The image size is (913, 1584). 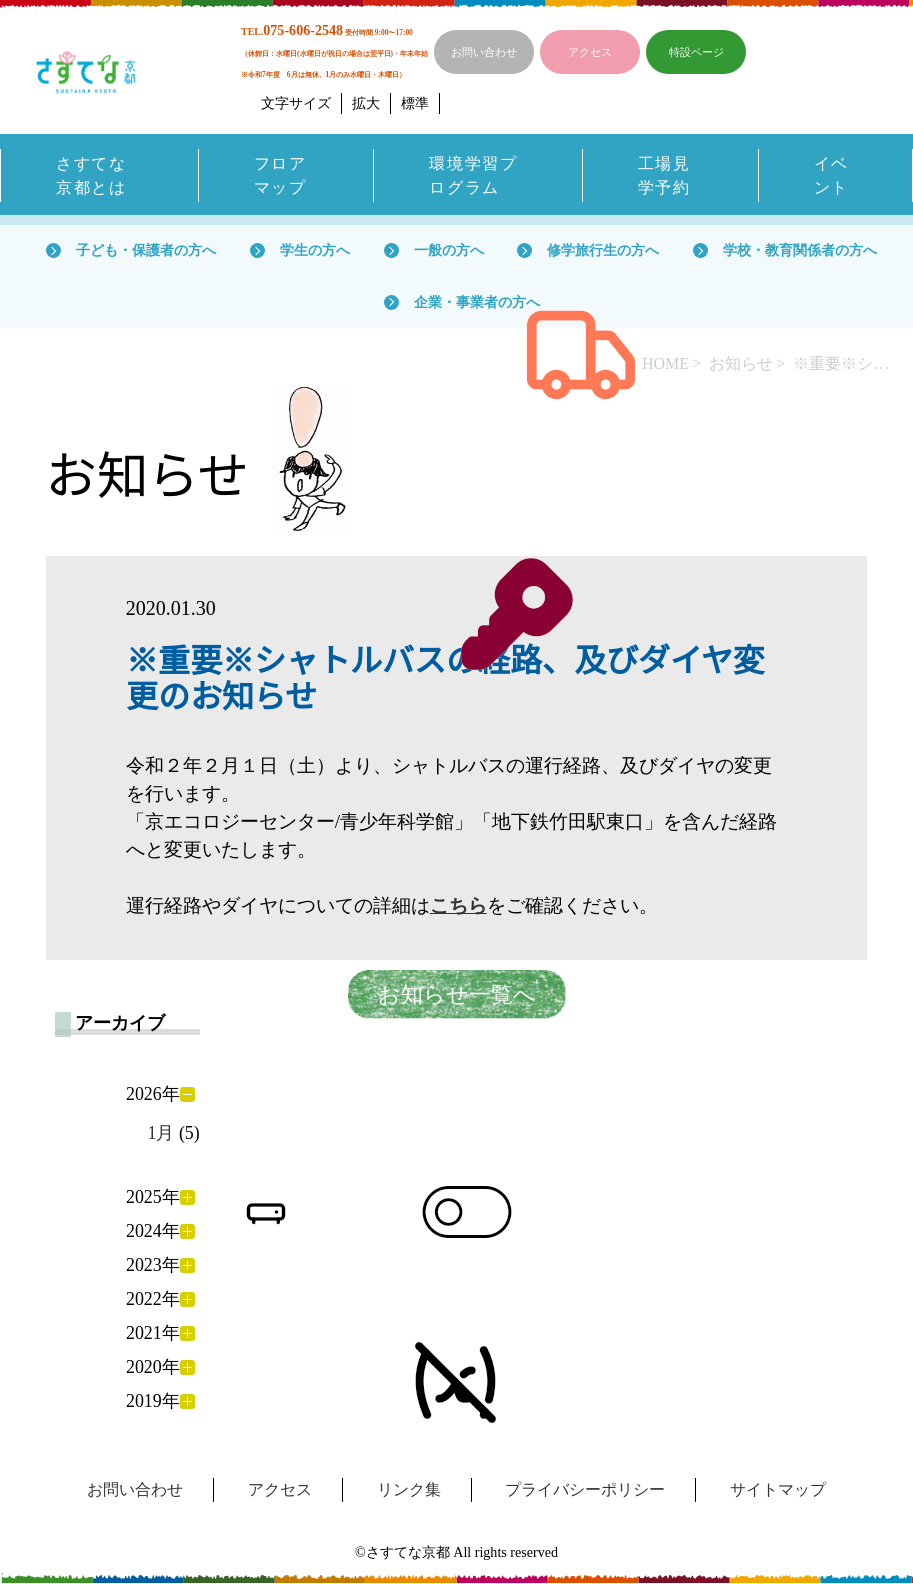 I want to click on toggle switch in off position, so click(x=467, y=1212).